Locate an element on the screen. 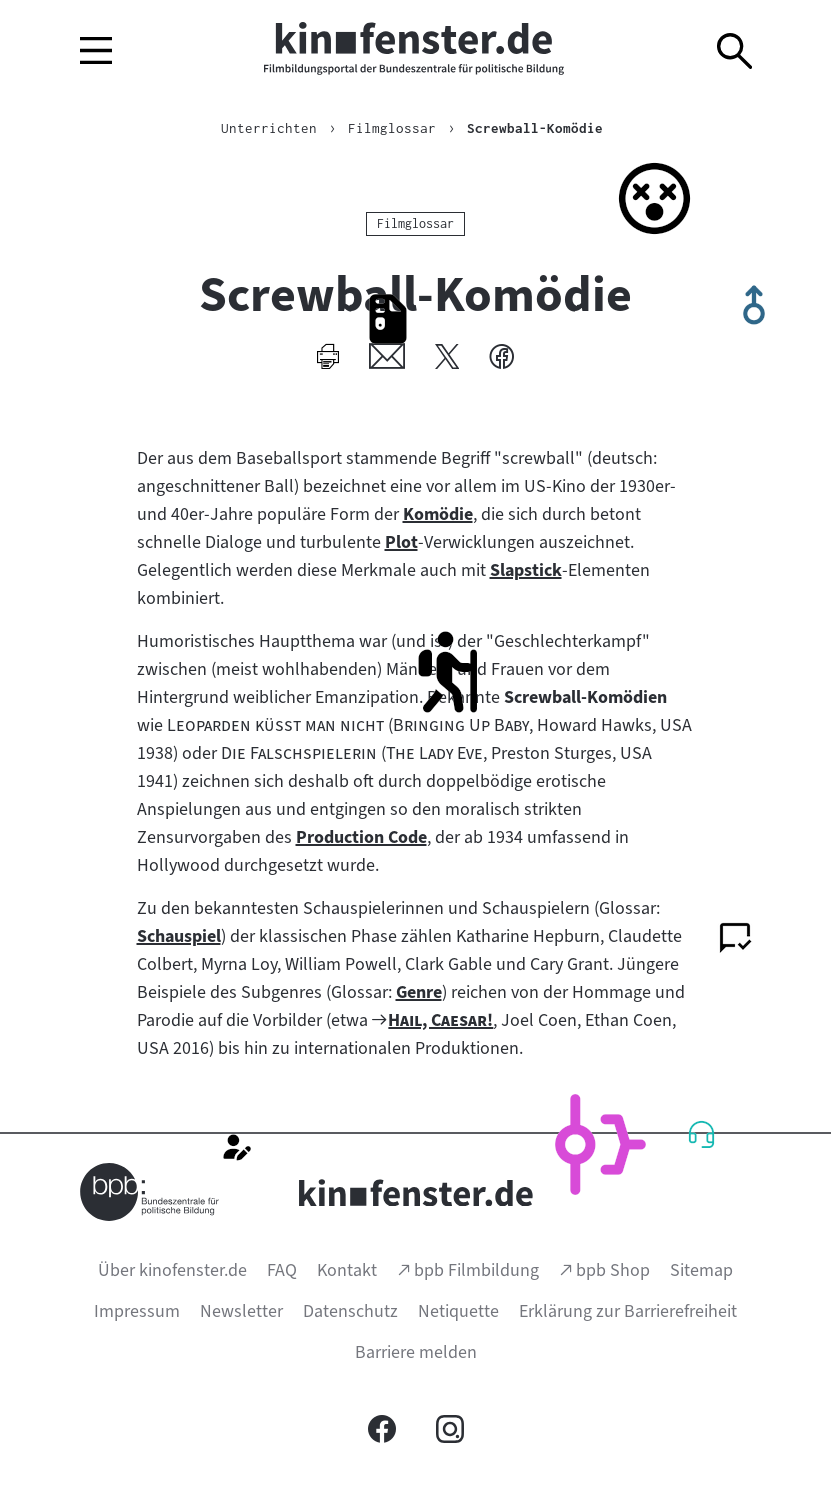 The height and width of the screenshot is (1499, 831). perform a git cherry-pick operation is located at coordinates (600, 1144).